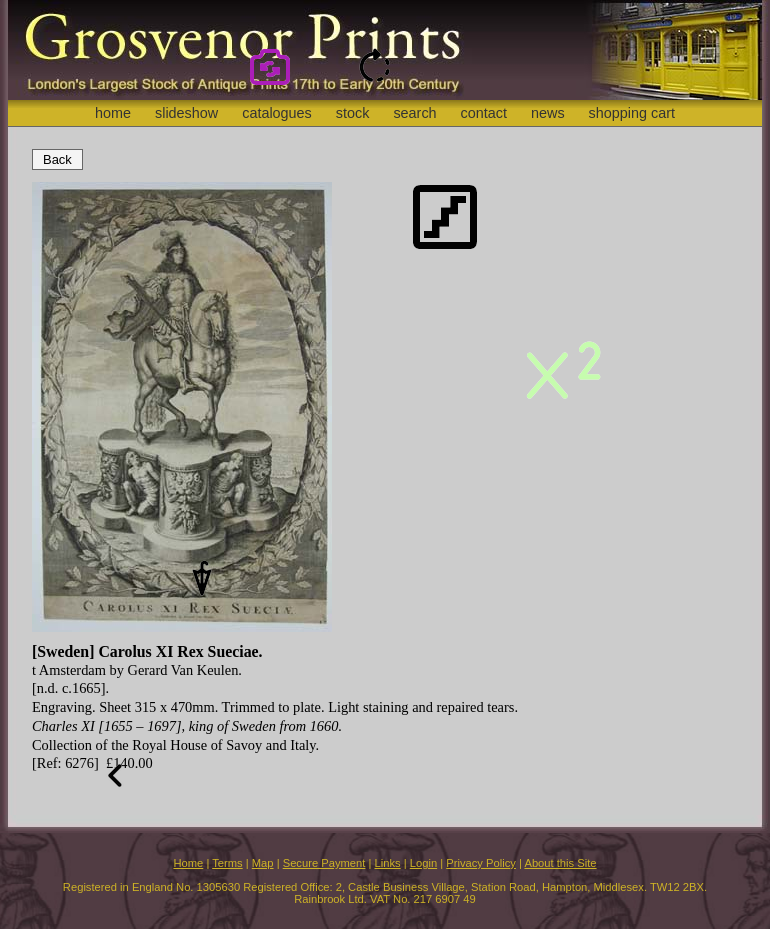 This screenshot has width=770, height=929. What do you see at coordinates (115, 775) in the screenshot?
I see `navigate back to the previous screen` at bounding box center [115, 775].